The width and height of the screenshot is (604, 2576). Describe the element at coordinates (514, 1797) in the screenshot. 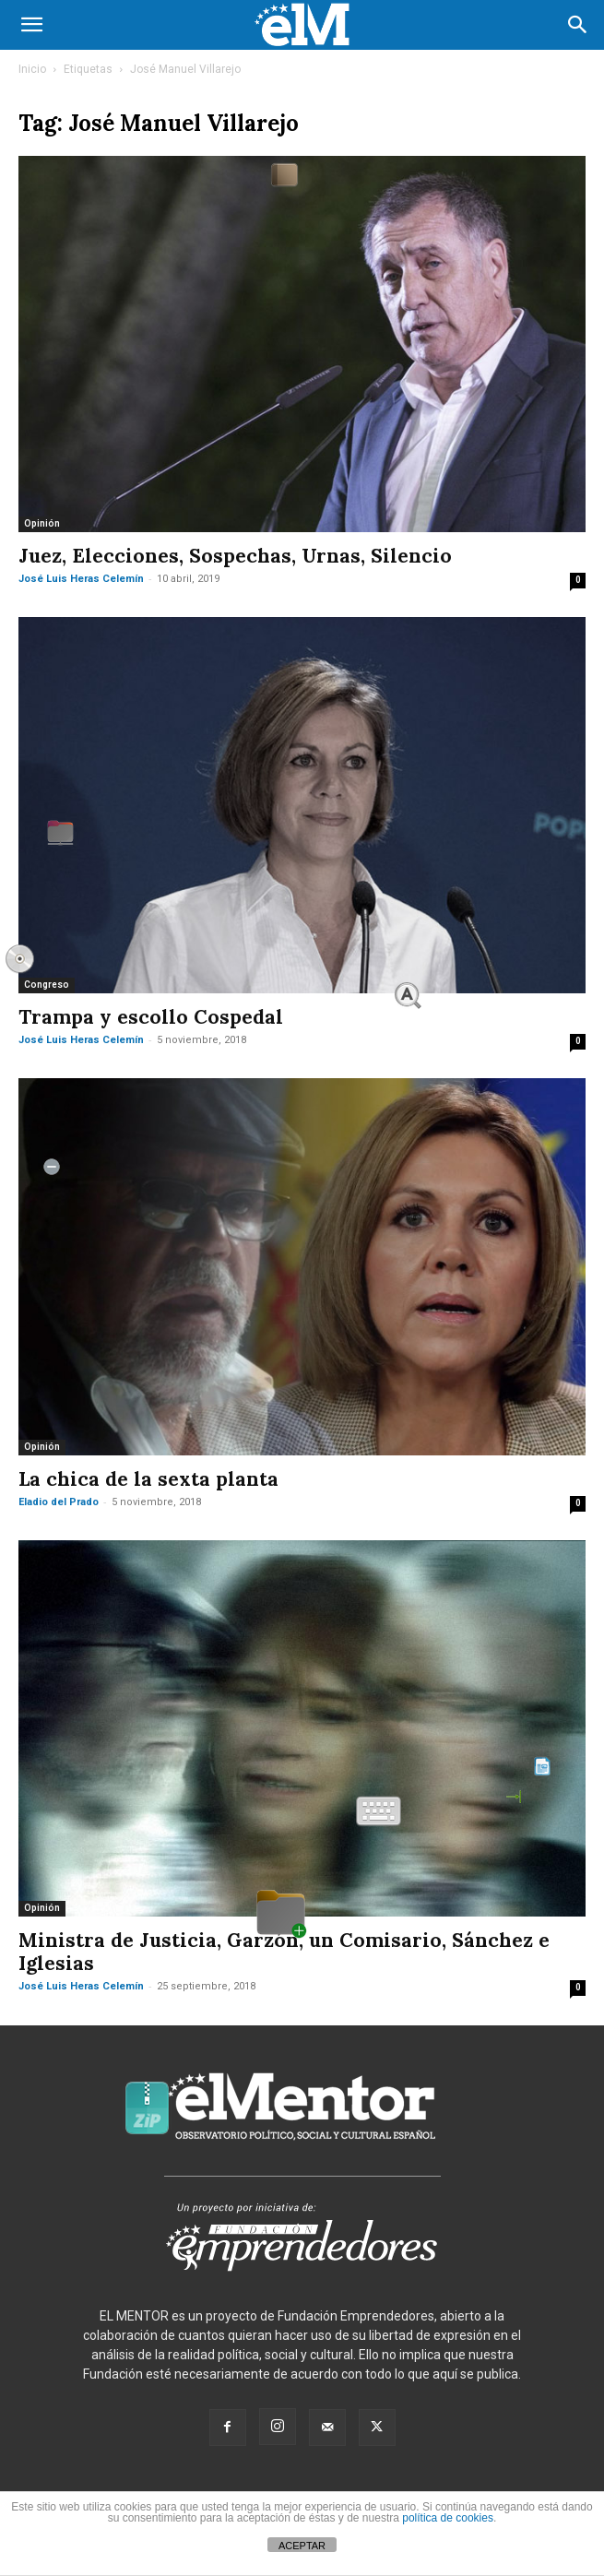

I see `jump to the last item in a list` at that location.